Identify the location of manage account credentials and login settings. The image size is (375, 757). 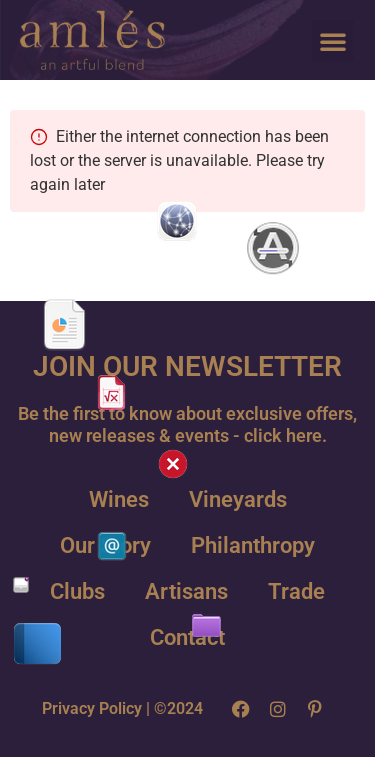
(112, 546).